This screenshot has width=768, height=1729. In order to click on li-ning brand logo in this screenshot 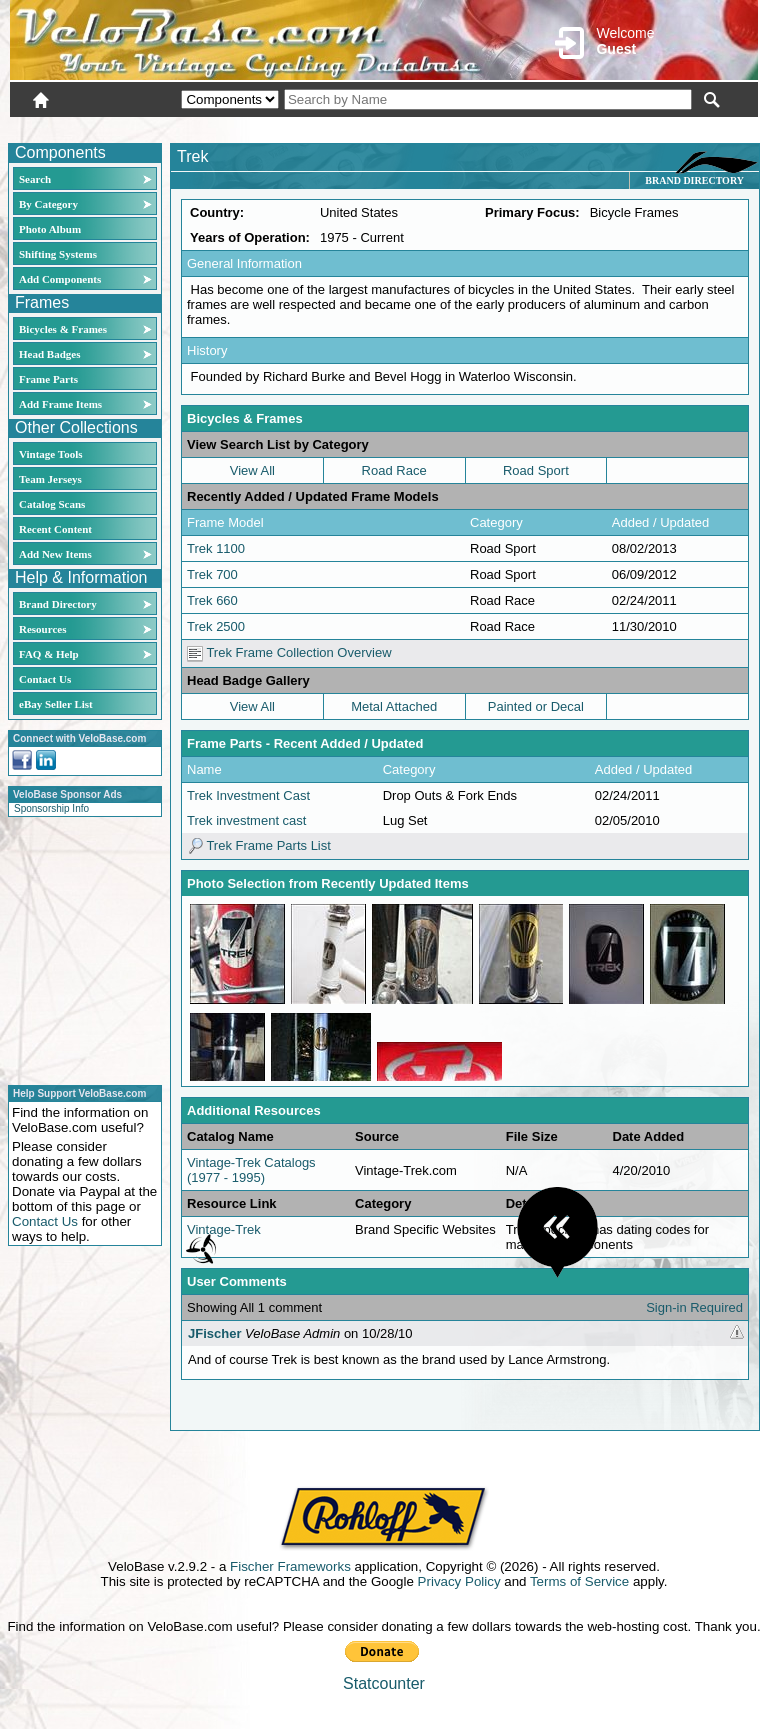, I will do `click(716, 162)`.